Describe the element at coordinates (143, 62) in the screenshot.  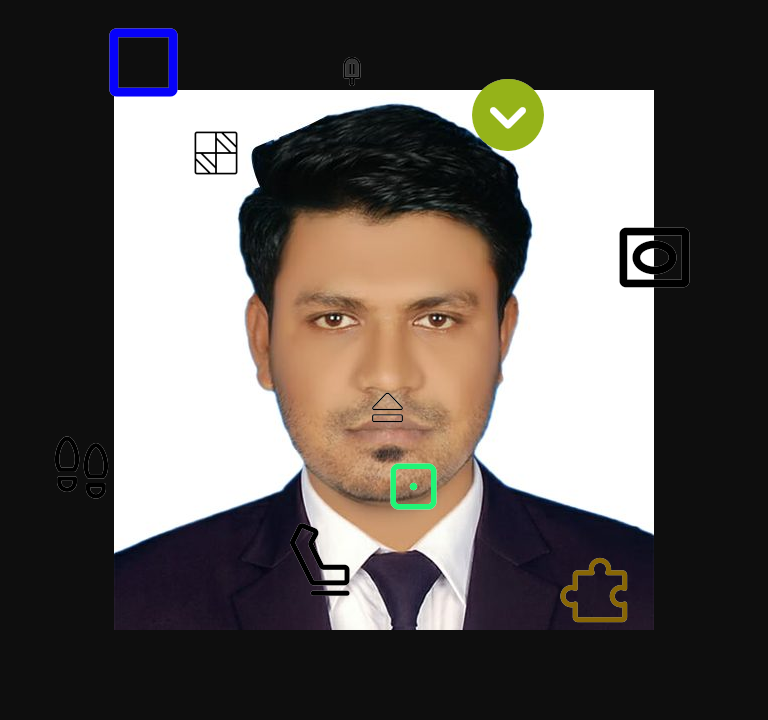
I see `stop media playback` at that location.